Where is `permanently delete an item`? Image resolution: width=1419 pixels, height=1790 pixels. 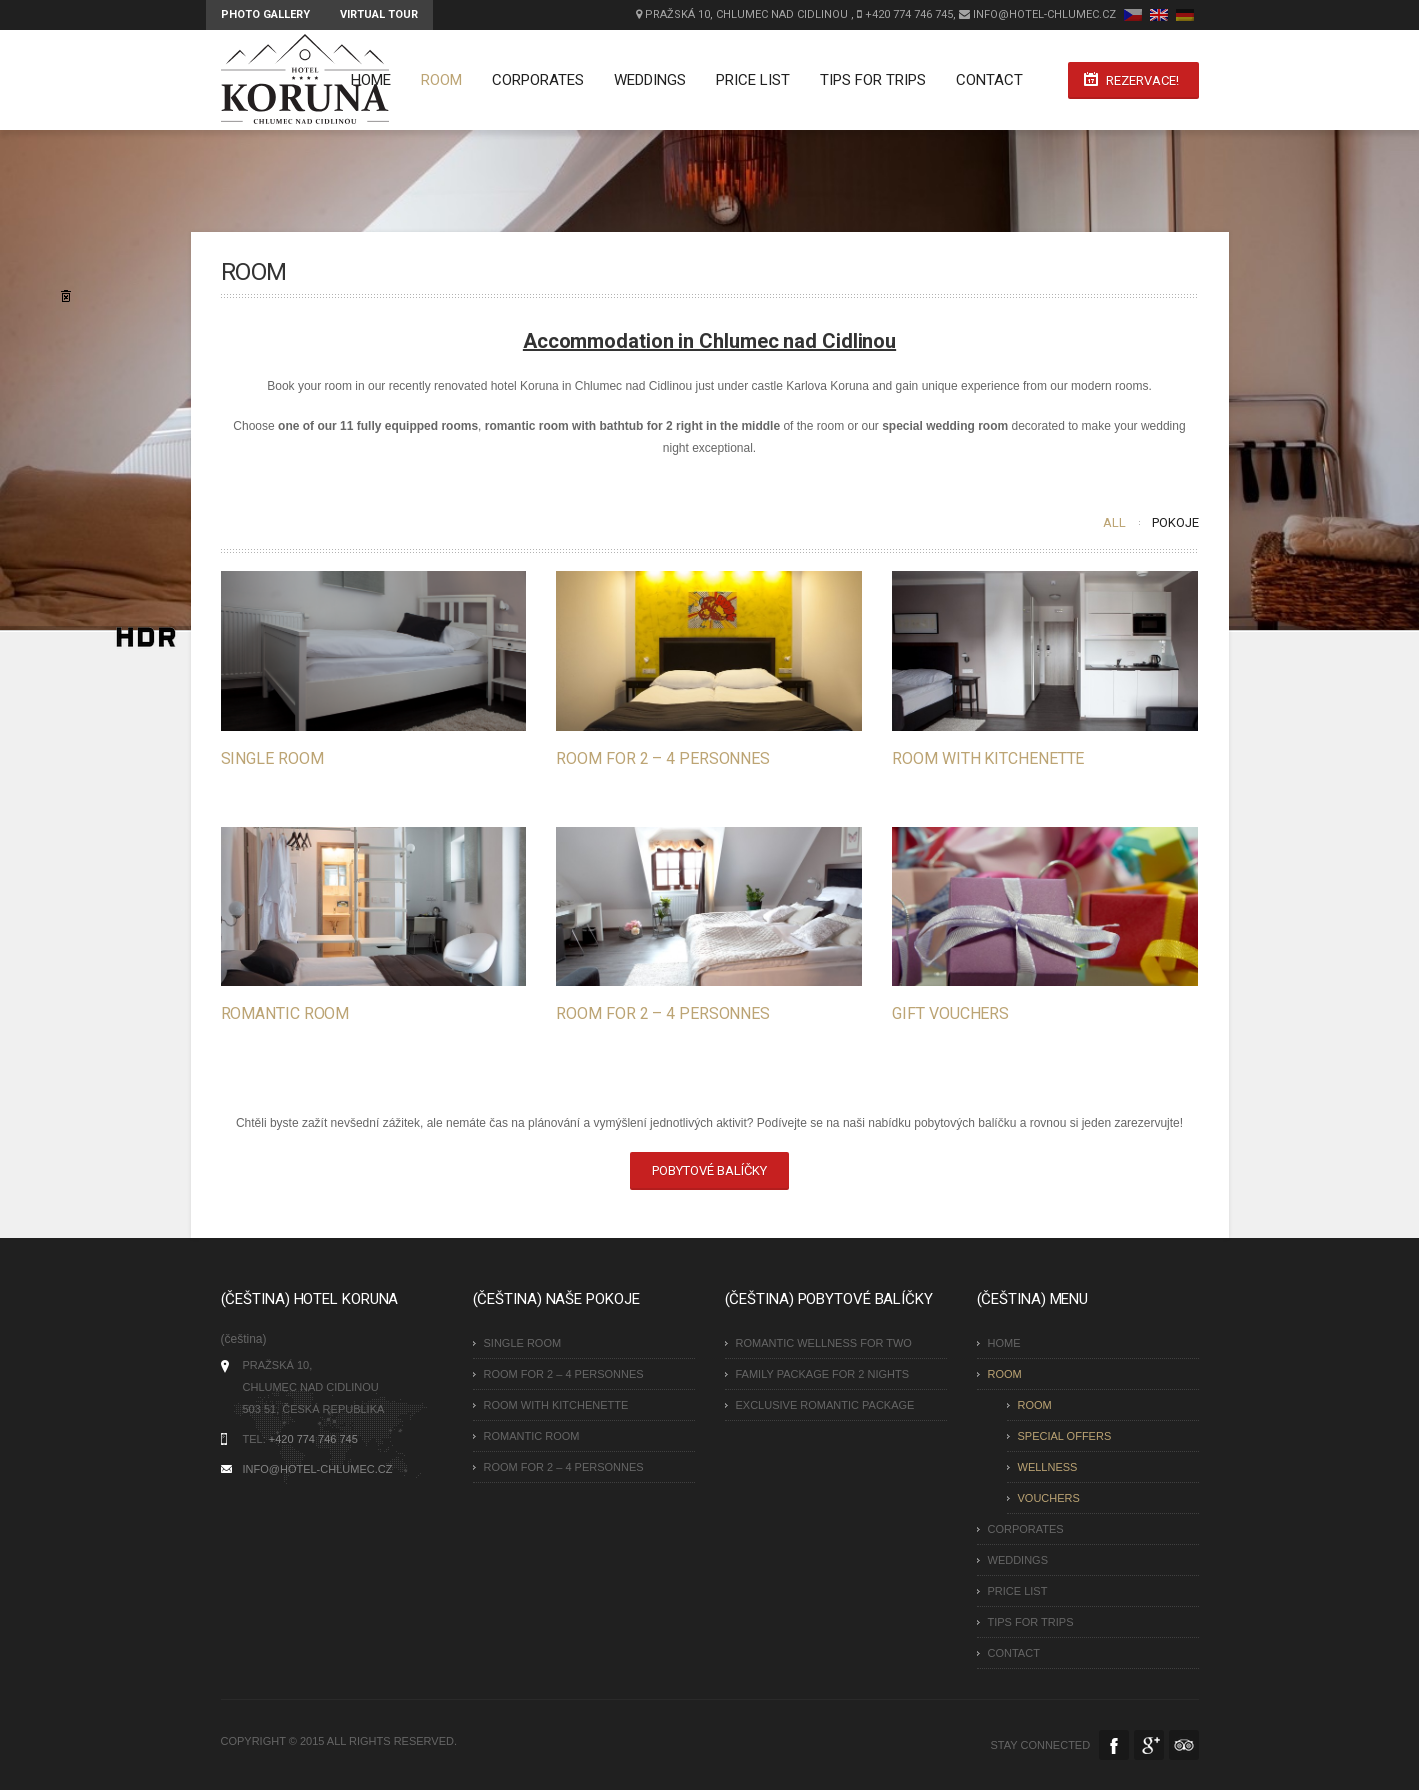 permanently delete an item is located at coordinates (66, 296).